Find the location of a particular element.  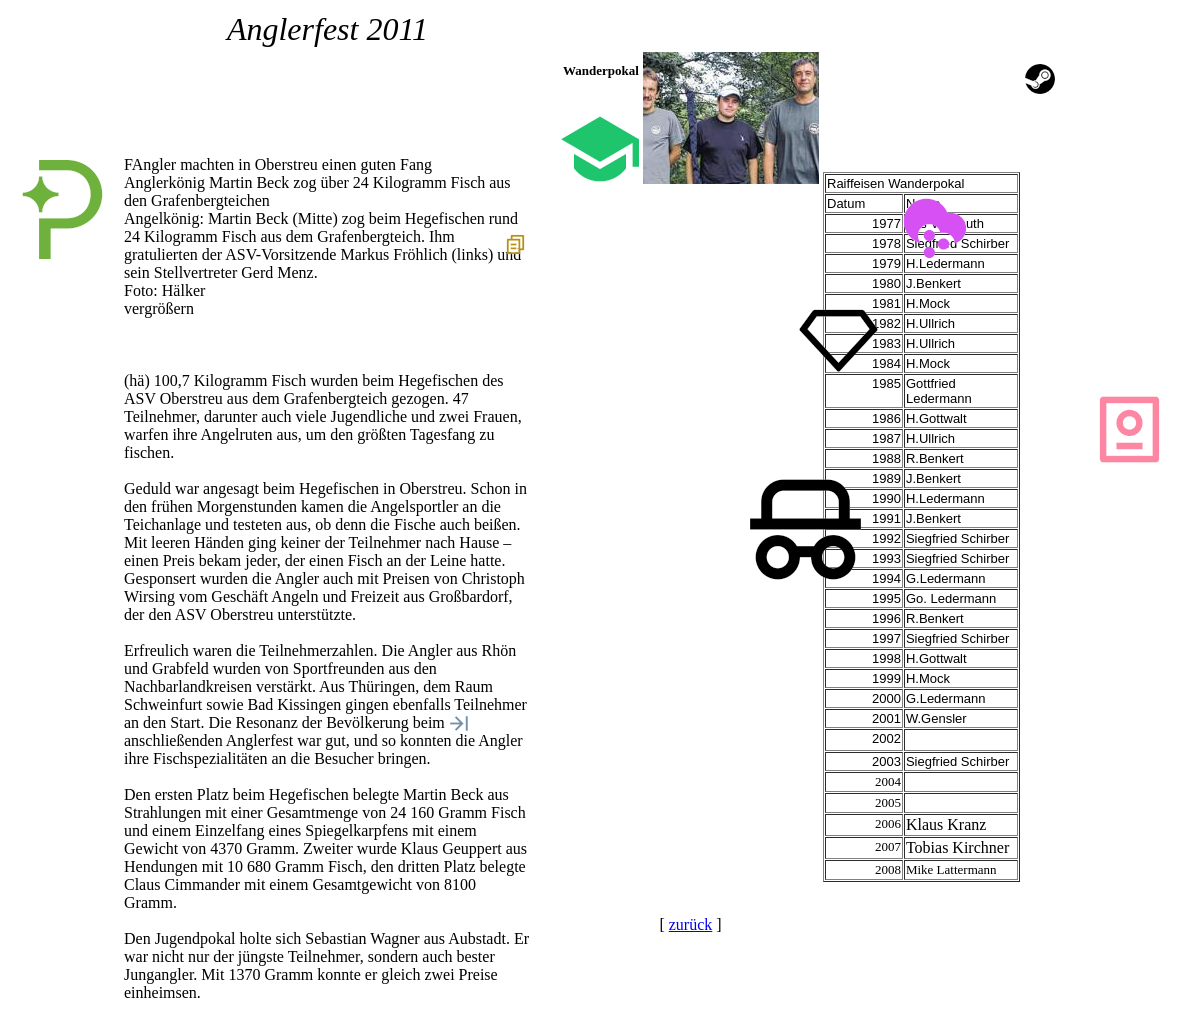

indicates hail weather conditions is located at coordinates (935, 227).